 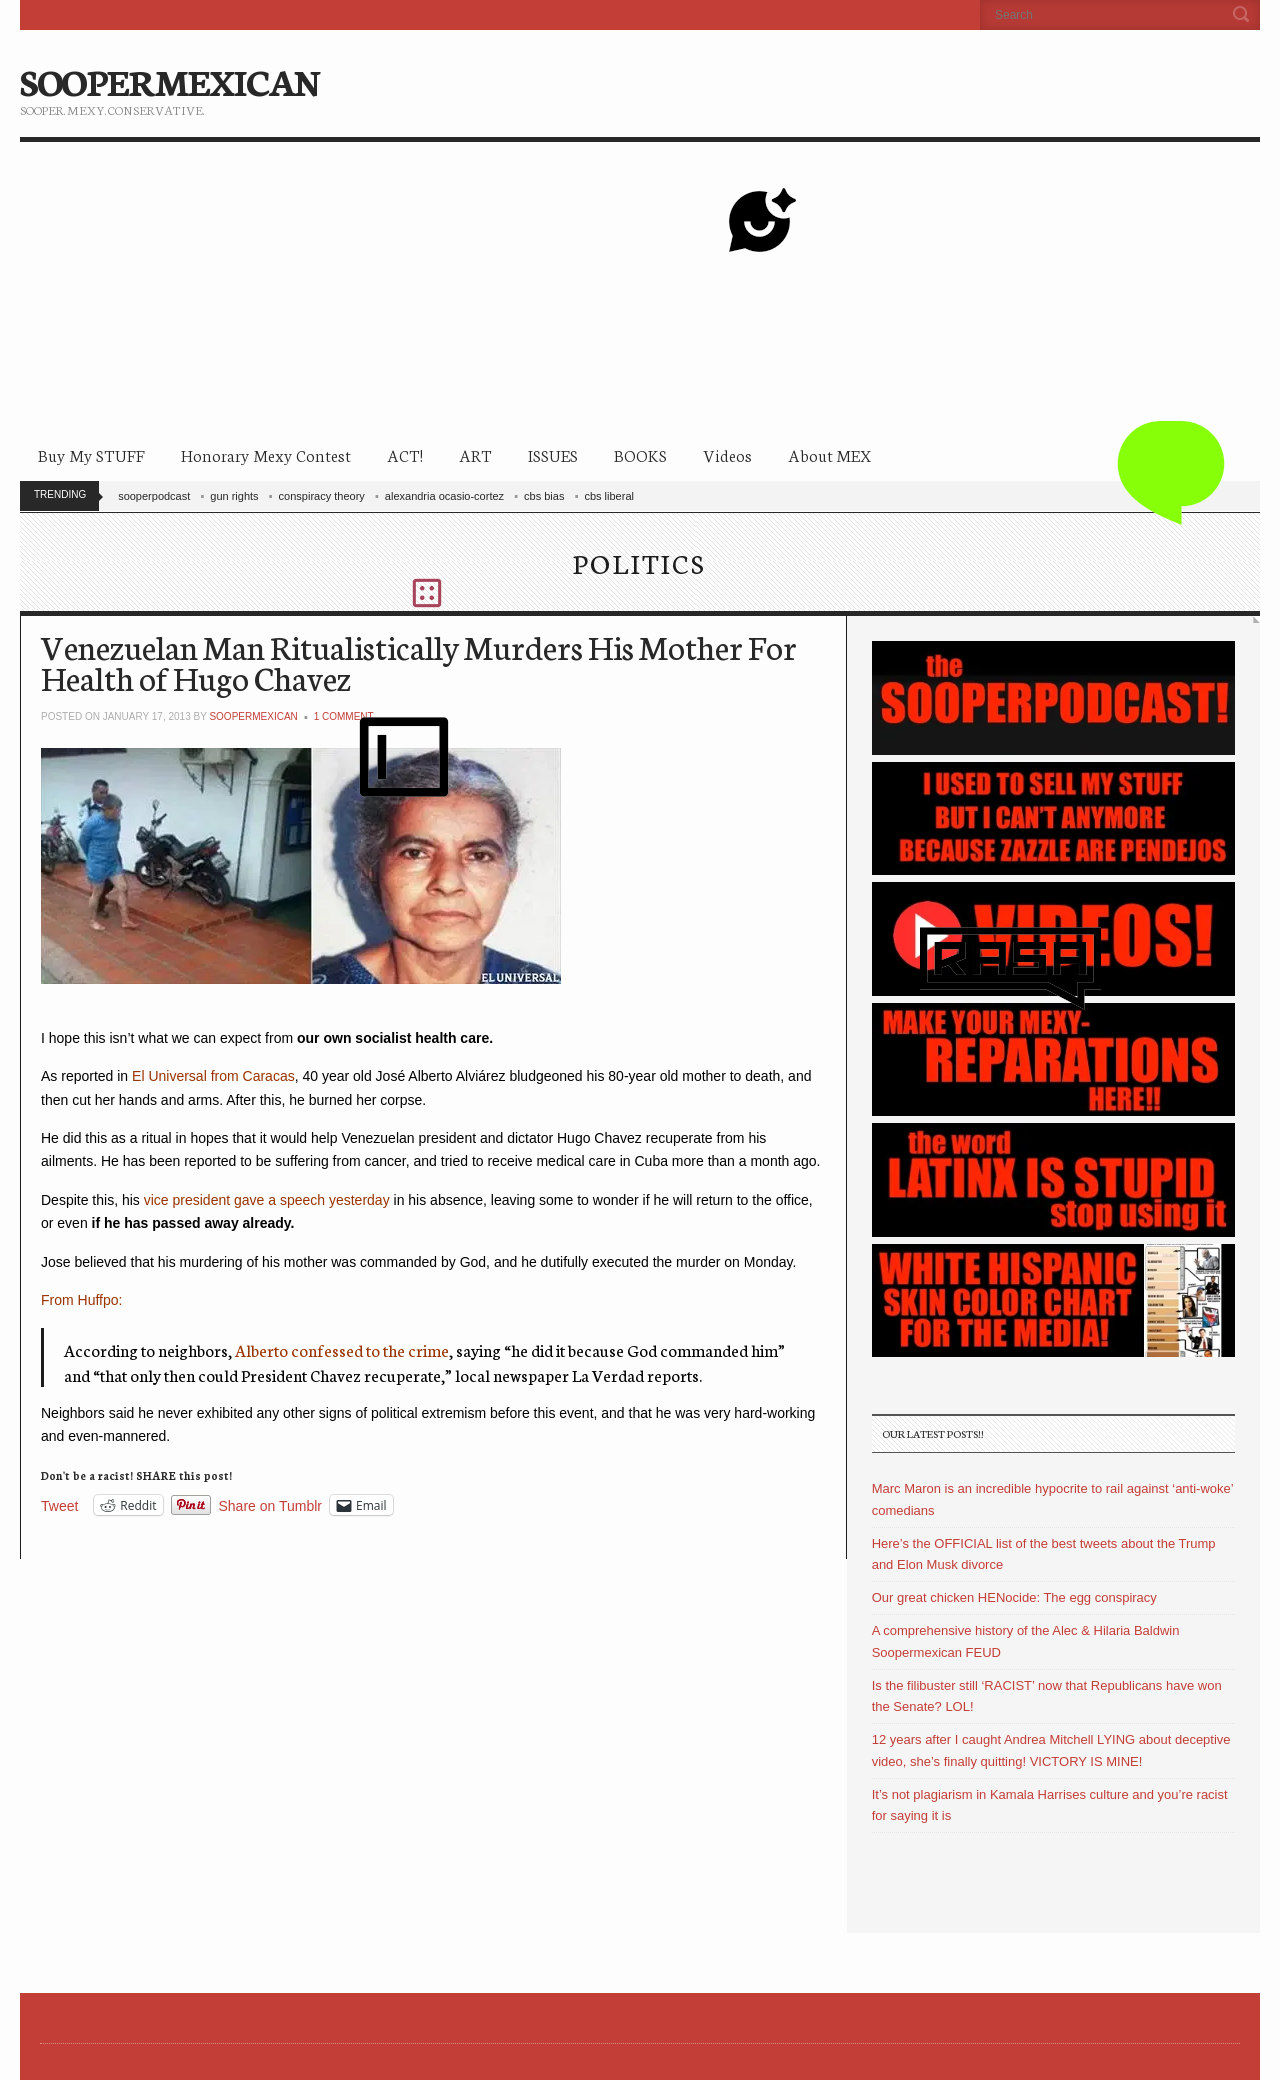 What do you see at coordinates (1171, 469) in the screenshot?
I see `open chat or messaging` at bounding box center [1171, 469].